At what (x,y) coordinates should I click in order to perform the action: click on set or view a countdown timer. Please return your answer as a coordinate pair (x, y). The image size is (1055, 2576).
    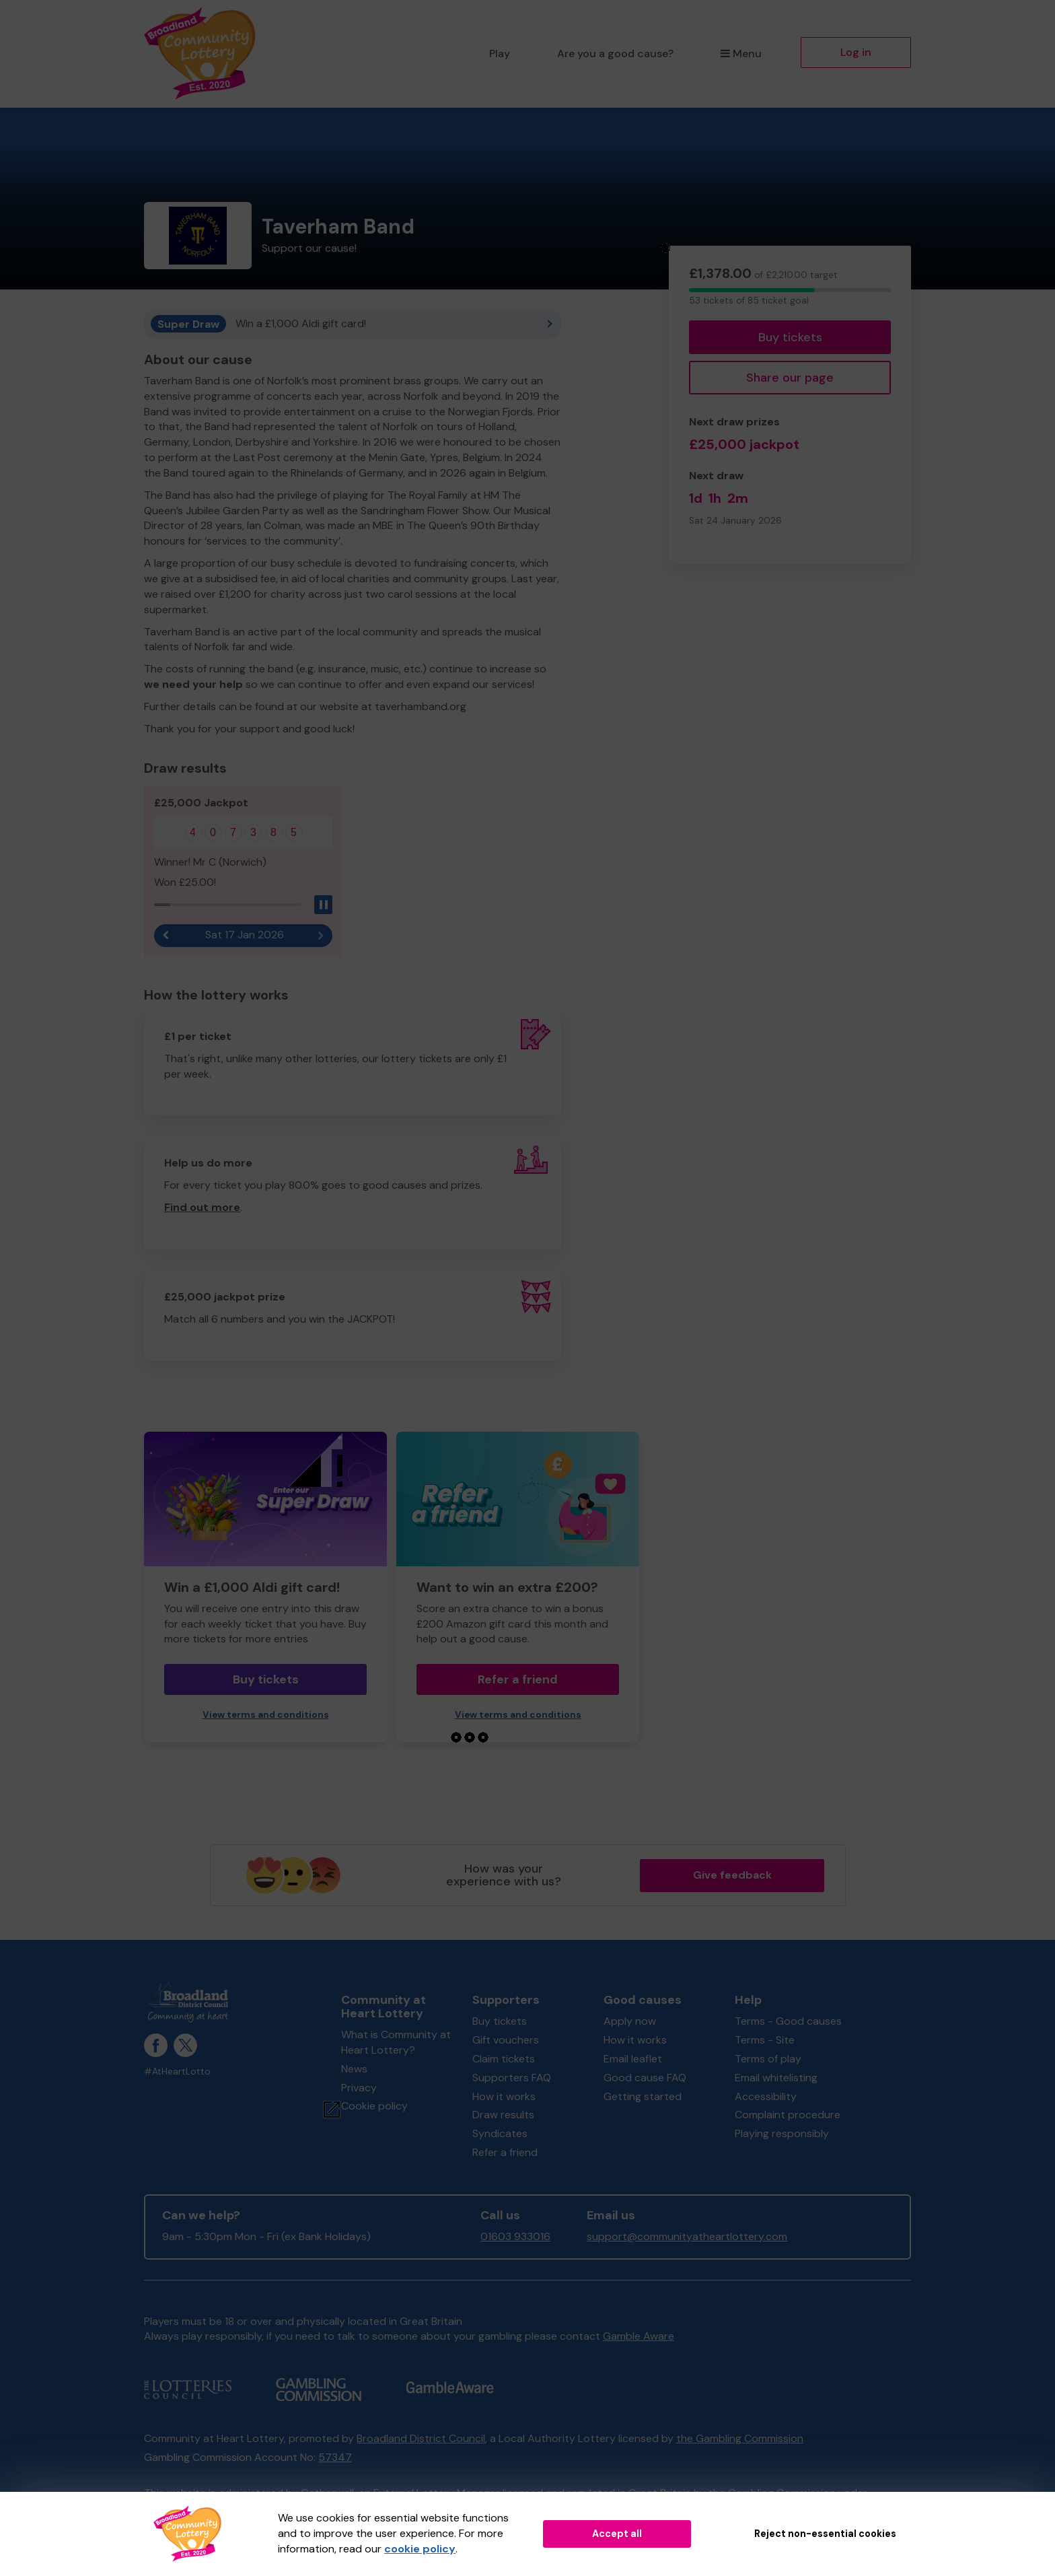
    Looking at the image, I should click on (665, 248).